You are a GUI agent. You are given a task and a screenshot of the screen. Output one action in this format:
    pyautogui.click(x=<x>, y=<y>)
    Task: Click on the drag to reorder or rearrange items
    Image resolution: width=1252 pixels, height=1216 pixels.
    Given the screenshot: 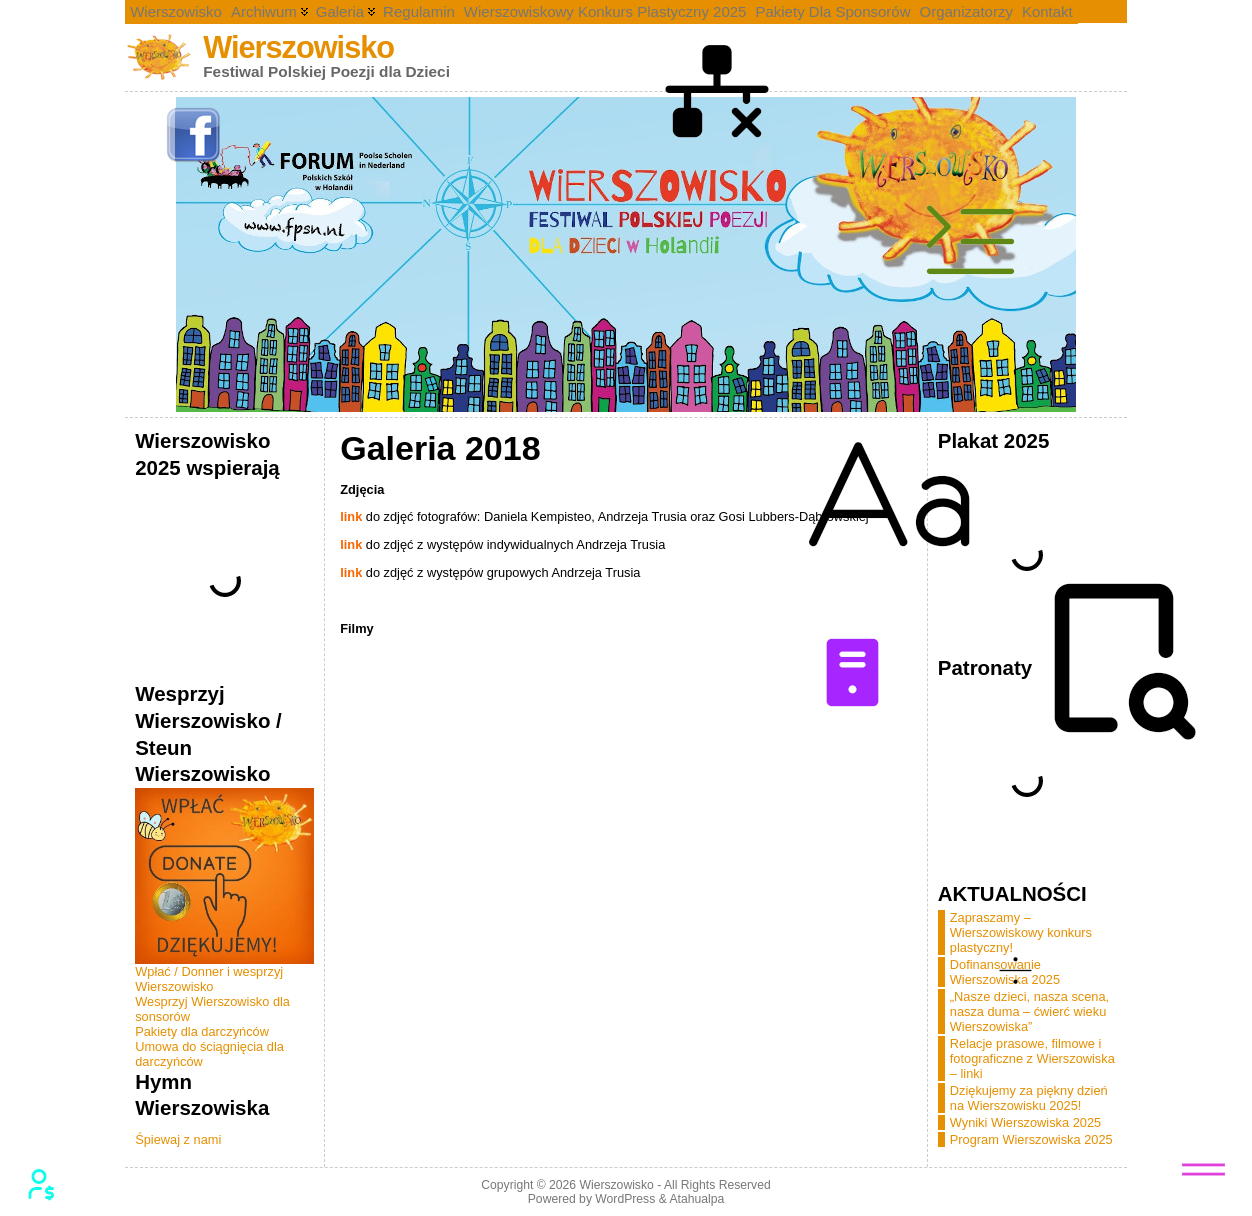 What is the action you would take?
    pyautogui.click(x=1203, y=1169)
    